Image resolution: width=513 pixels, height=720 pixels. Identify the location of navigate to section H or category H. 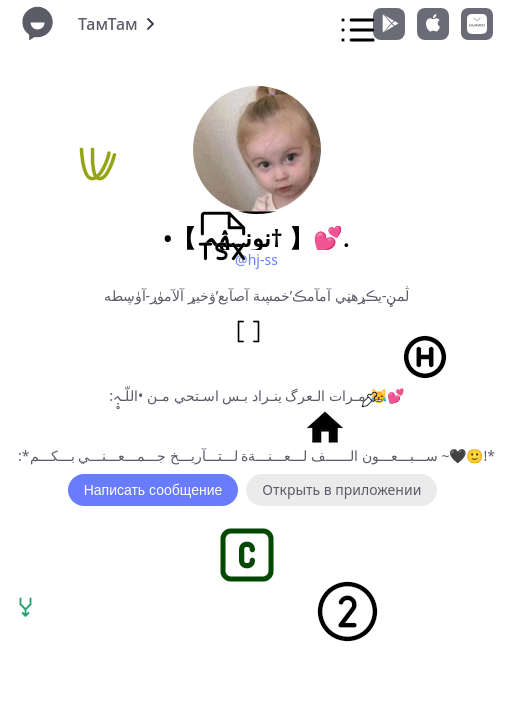
(425, 357).